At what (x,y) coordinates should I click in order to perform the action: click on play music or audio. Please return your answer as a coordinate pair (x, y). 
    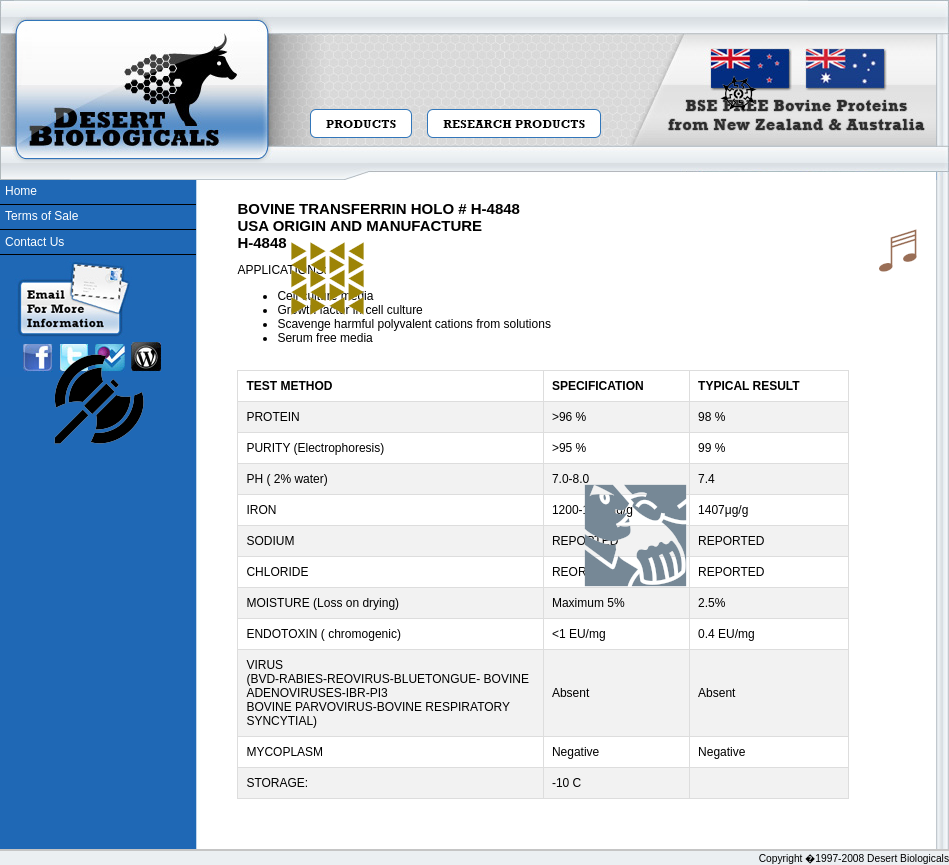
    Looking at the image, I should click on (898, 250).